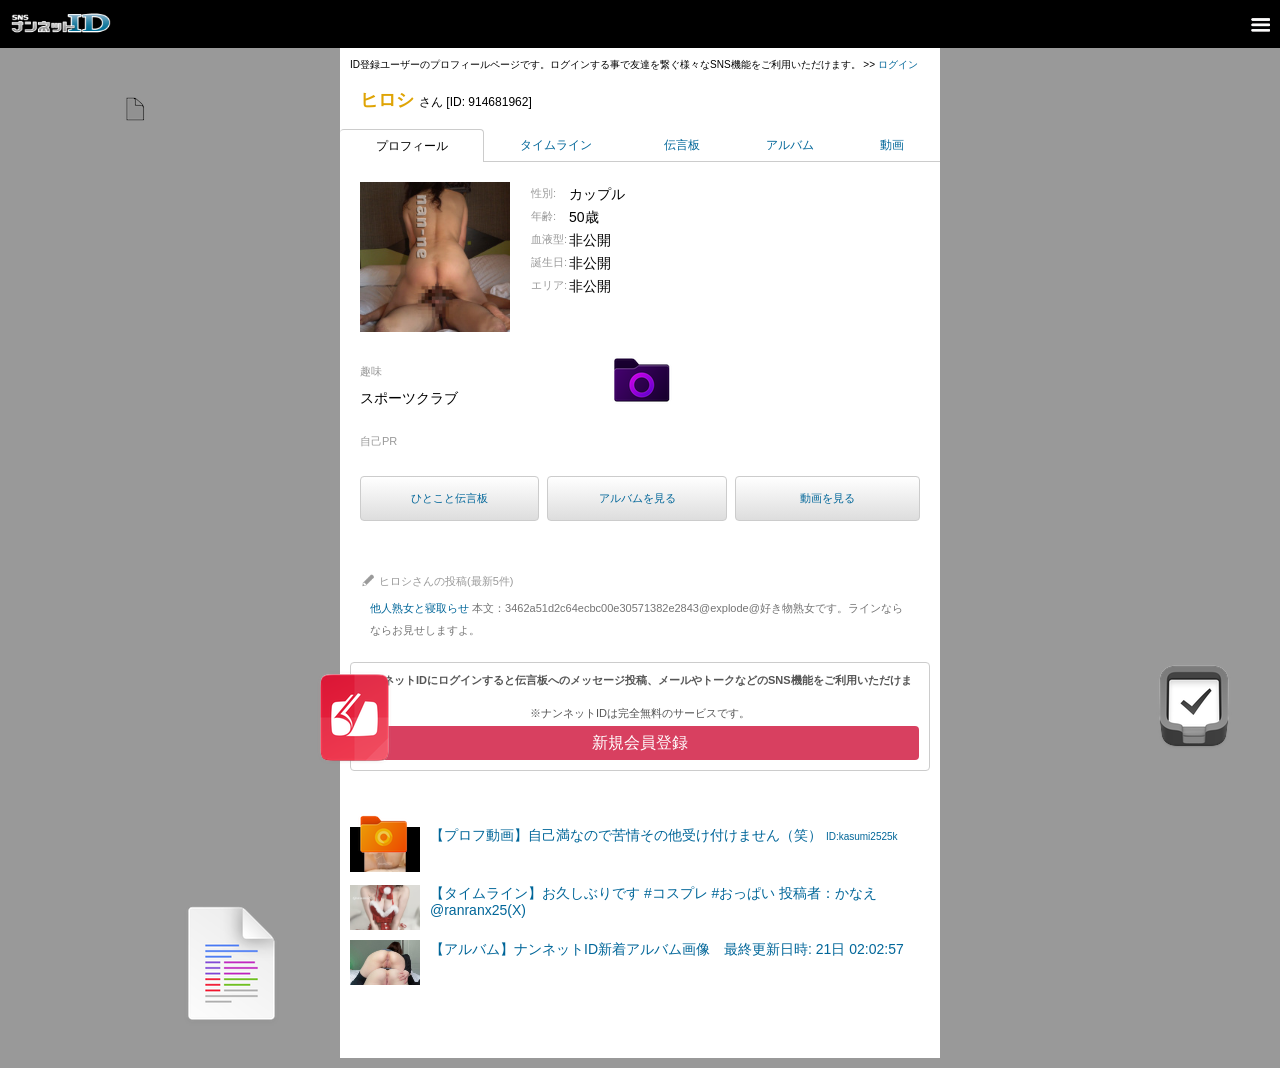  Describe the element at coordinates (383, 835) in the screenshot. I see `open android oreo system folder` at that location.